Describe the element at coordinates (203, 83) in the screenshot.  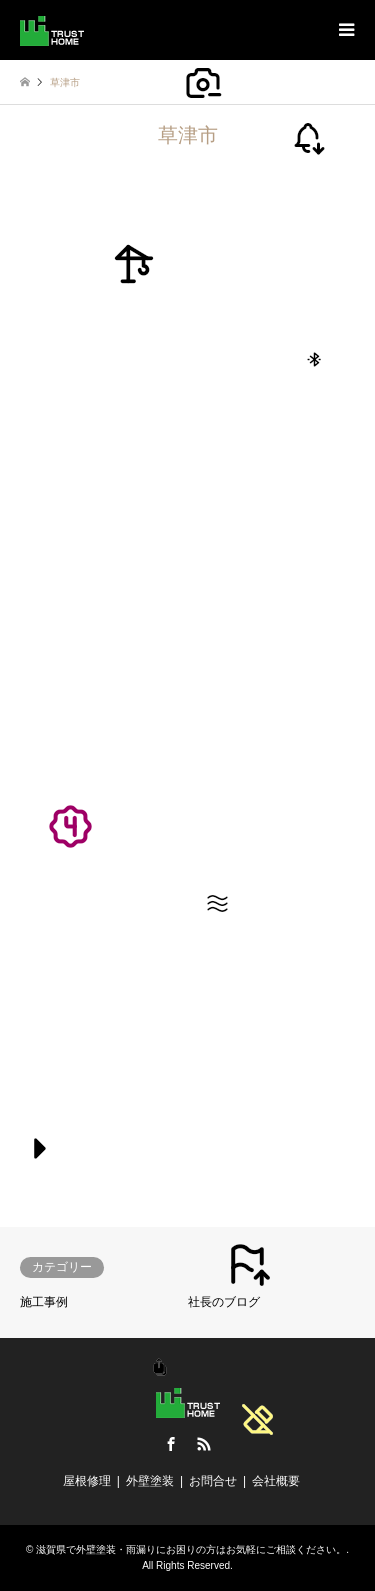
I see `remove a photo from selection` at that location.